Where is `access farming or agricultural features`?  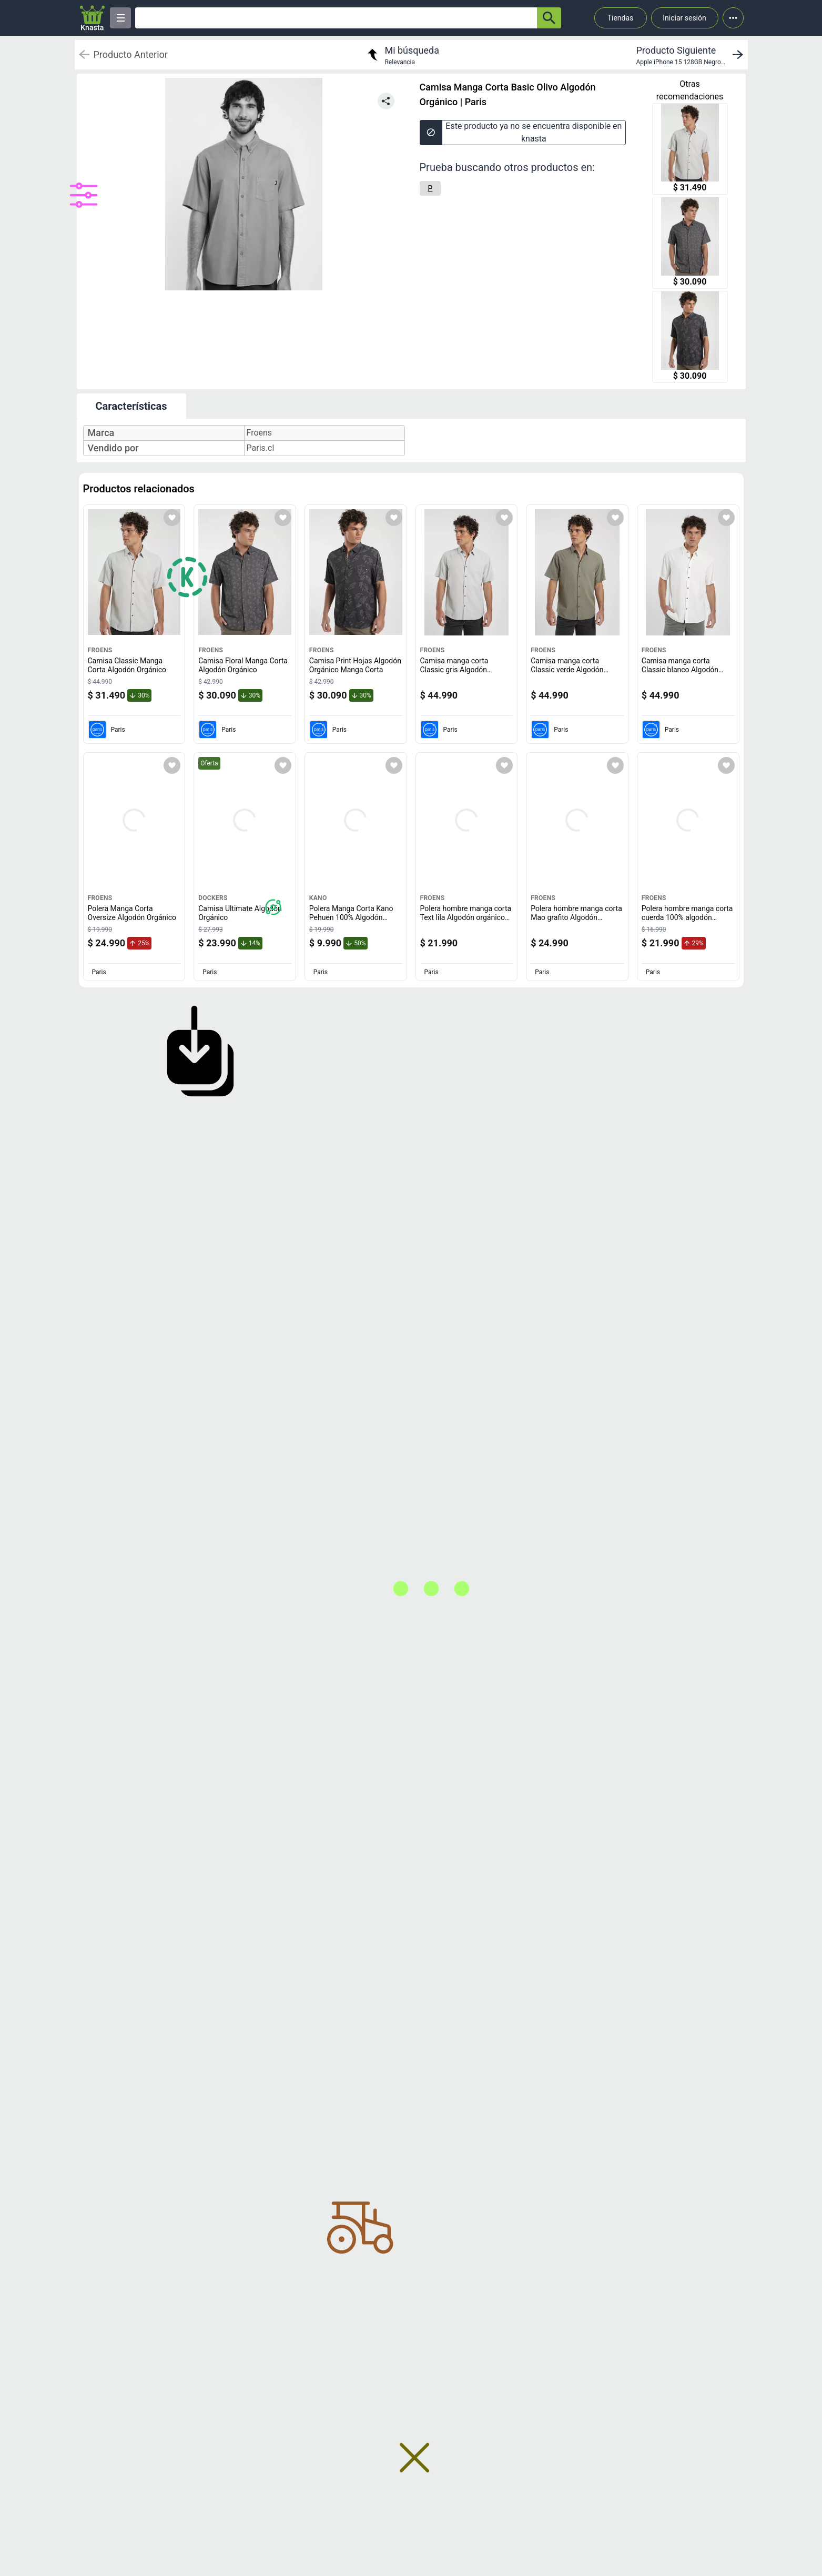 access farming or agricultural features is located at coordinates (359, 2226).